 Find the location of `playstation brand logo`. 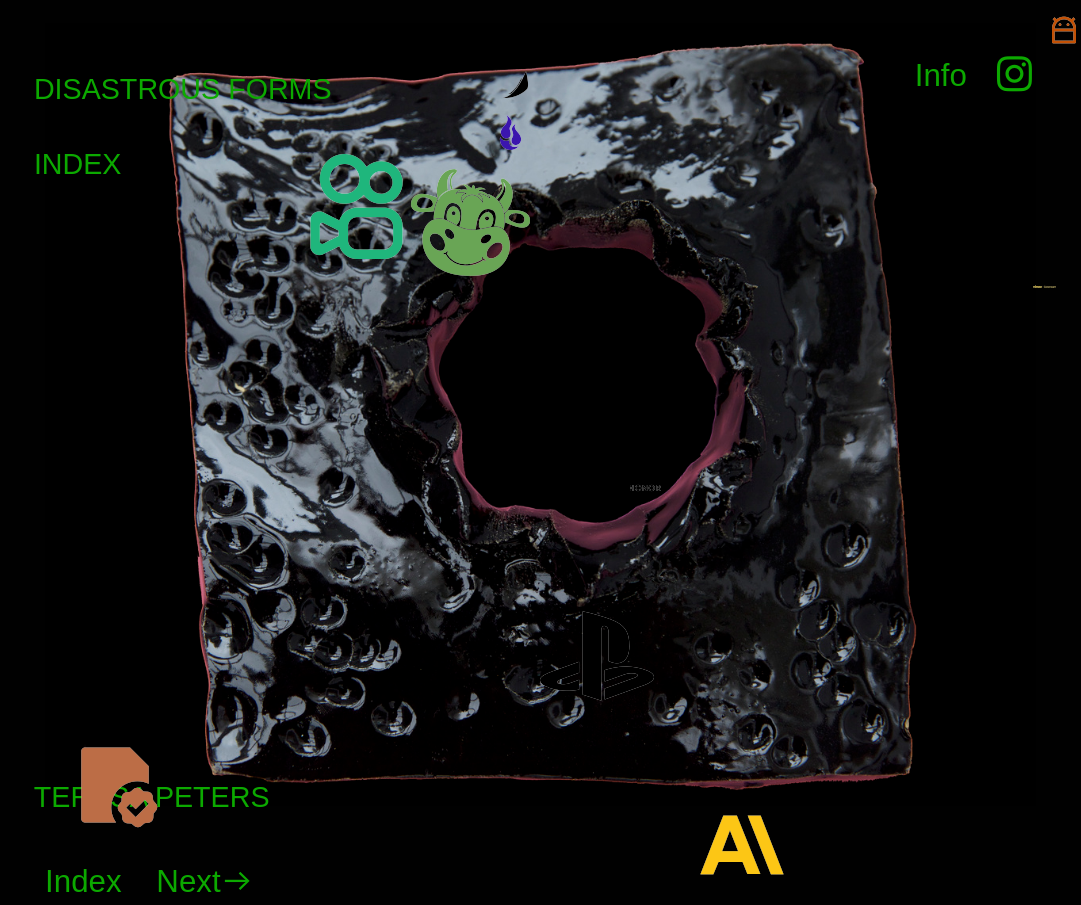

playstation brand logo is located at coordinates (597, 656).